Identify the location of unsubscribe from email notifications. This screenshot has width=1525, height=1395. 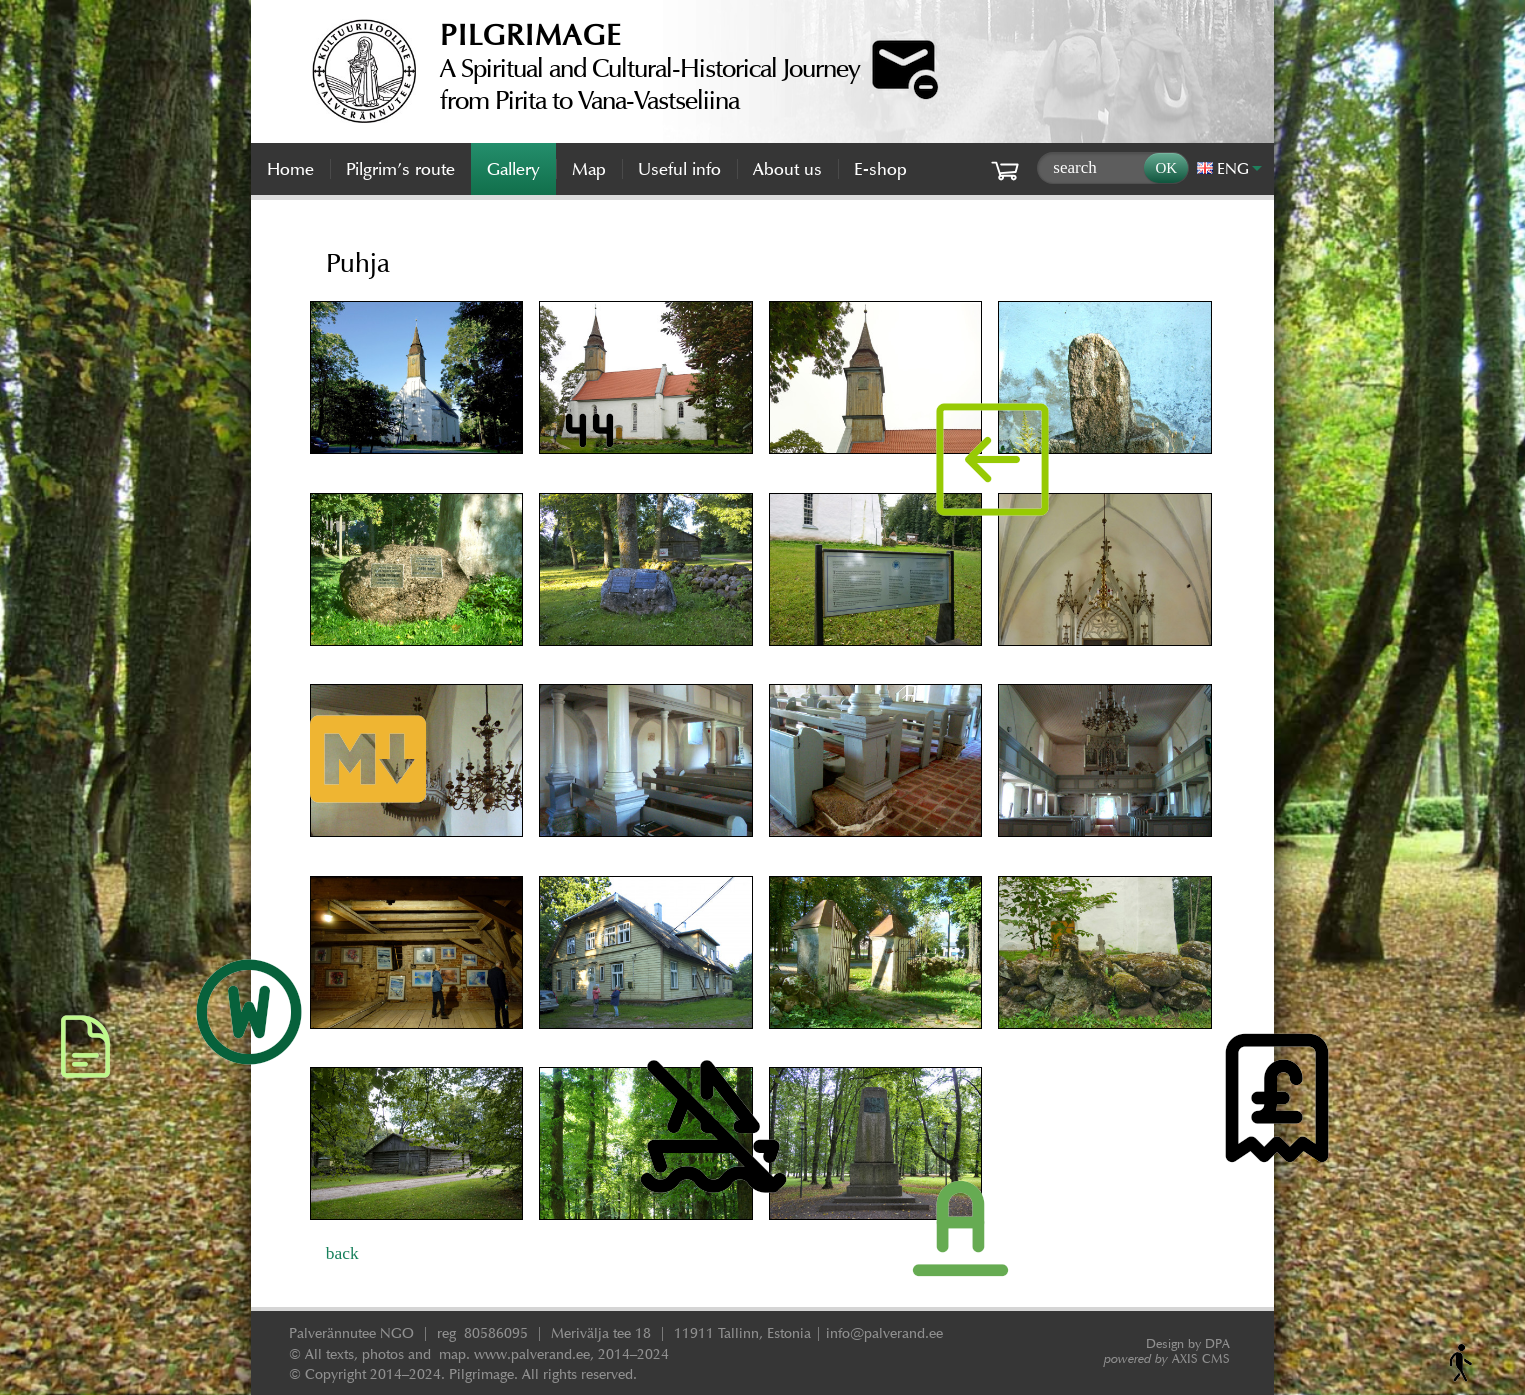
(903, 71).